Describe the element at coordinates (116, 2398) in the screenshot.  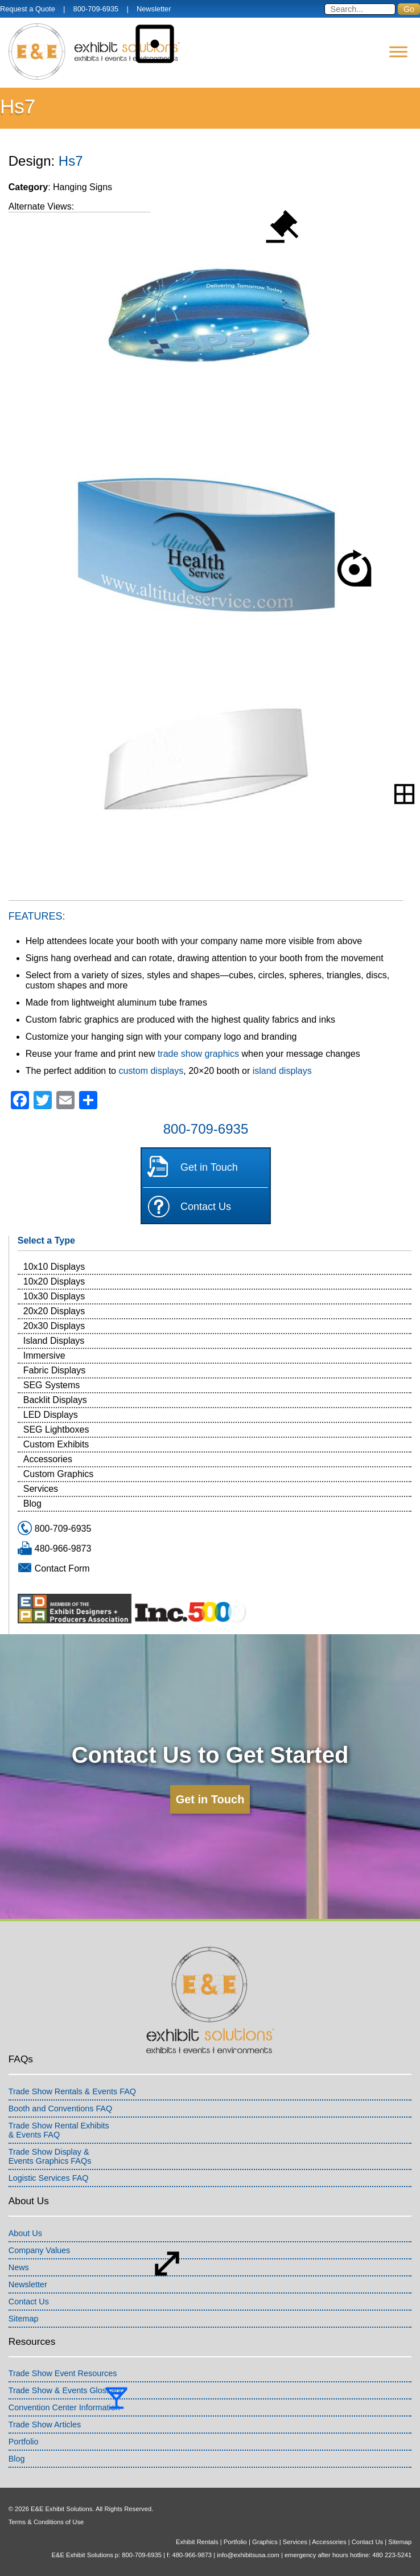
I see `view drink or cocktail menu` at that location.